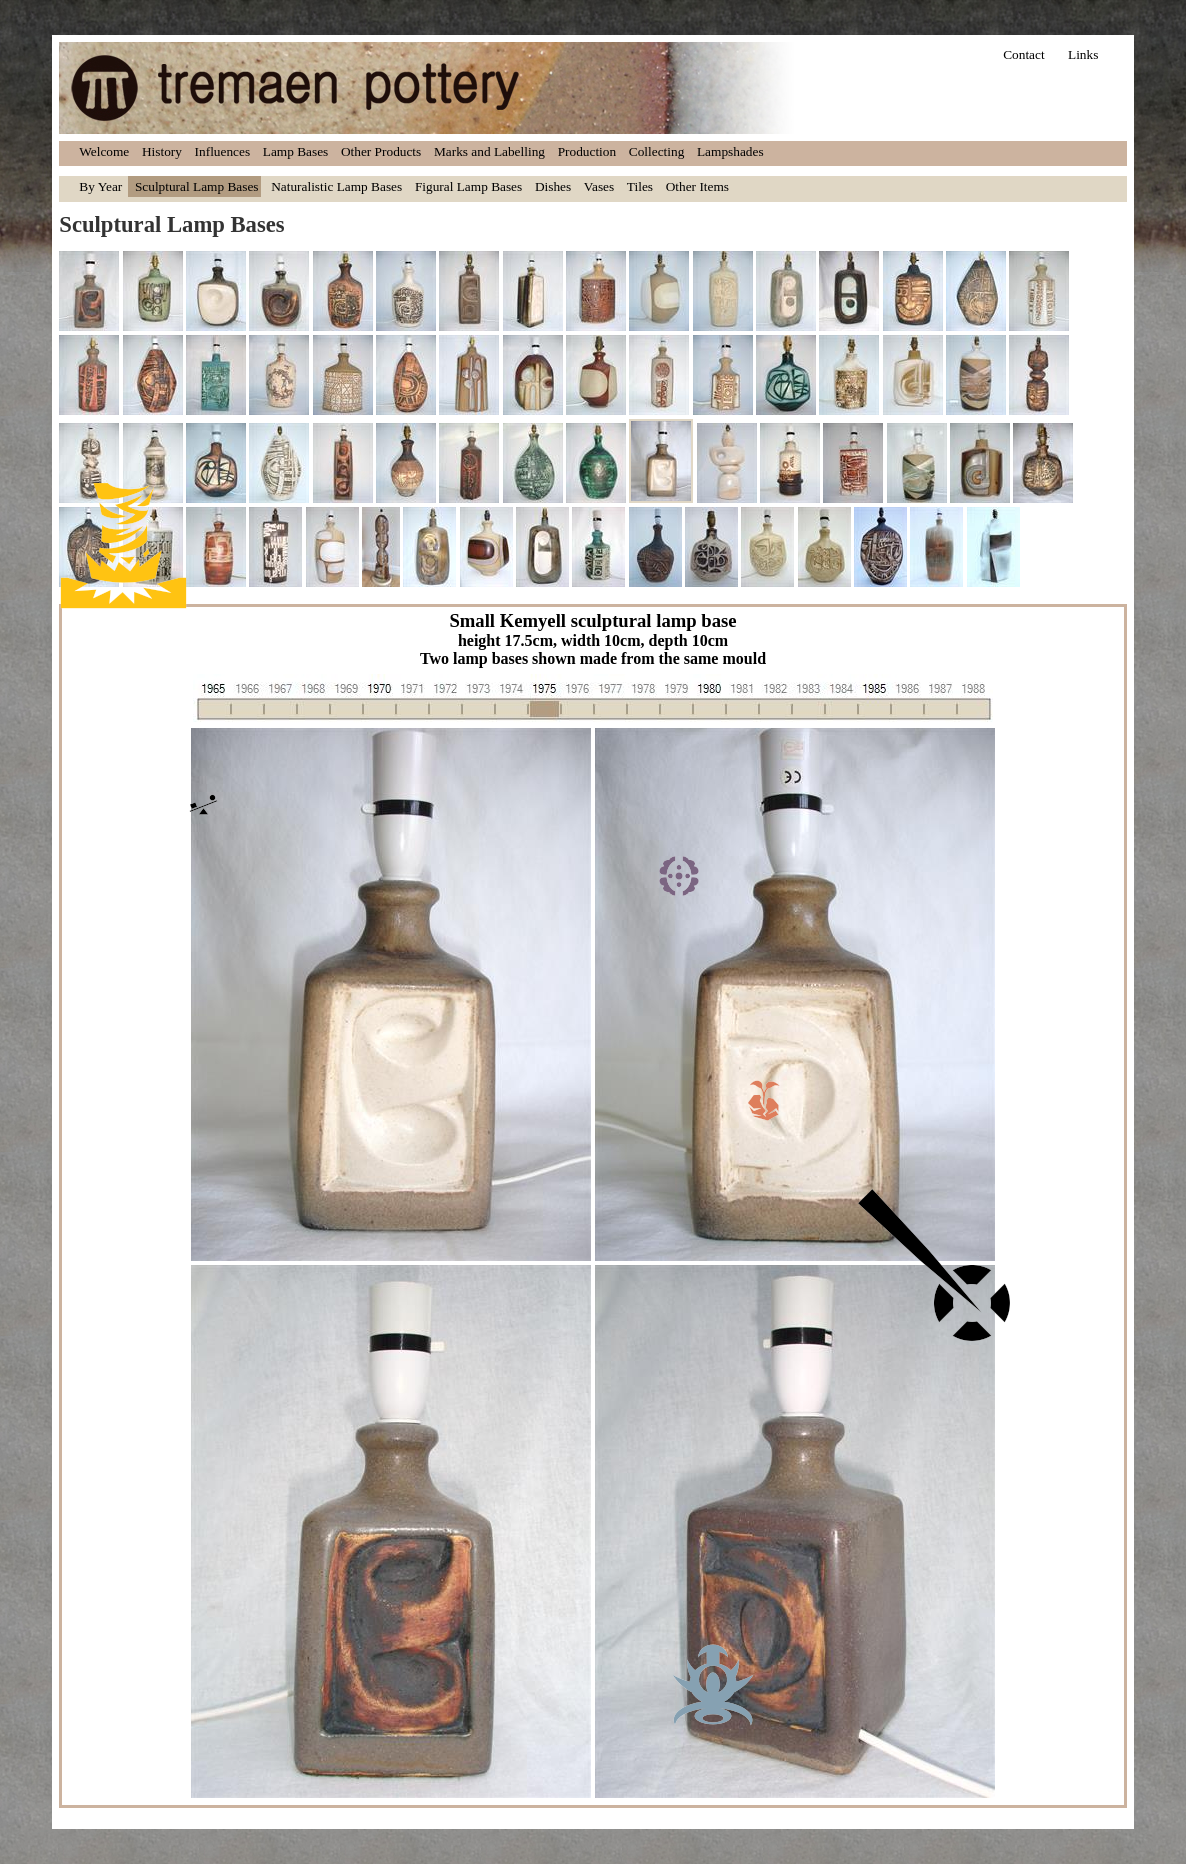 This screenshot has width=1186, height=1864. Describe the element at coordinates (679, 876) in the screenshot. I see `access hive or colony management features` at that location.